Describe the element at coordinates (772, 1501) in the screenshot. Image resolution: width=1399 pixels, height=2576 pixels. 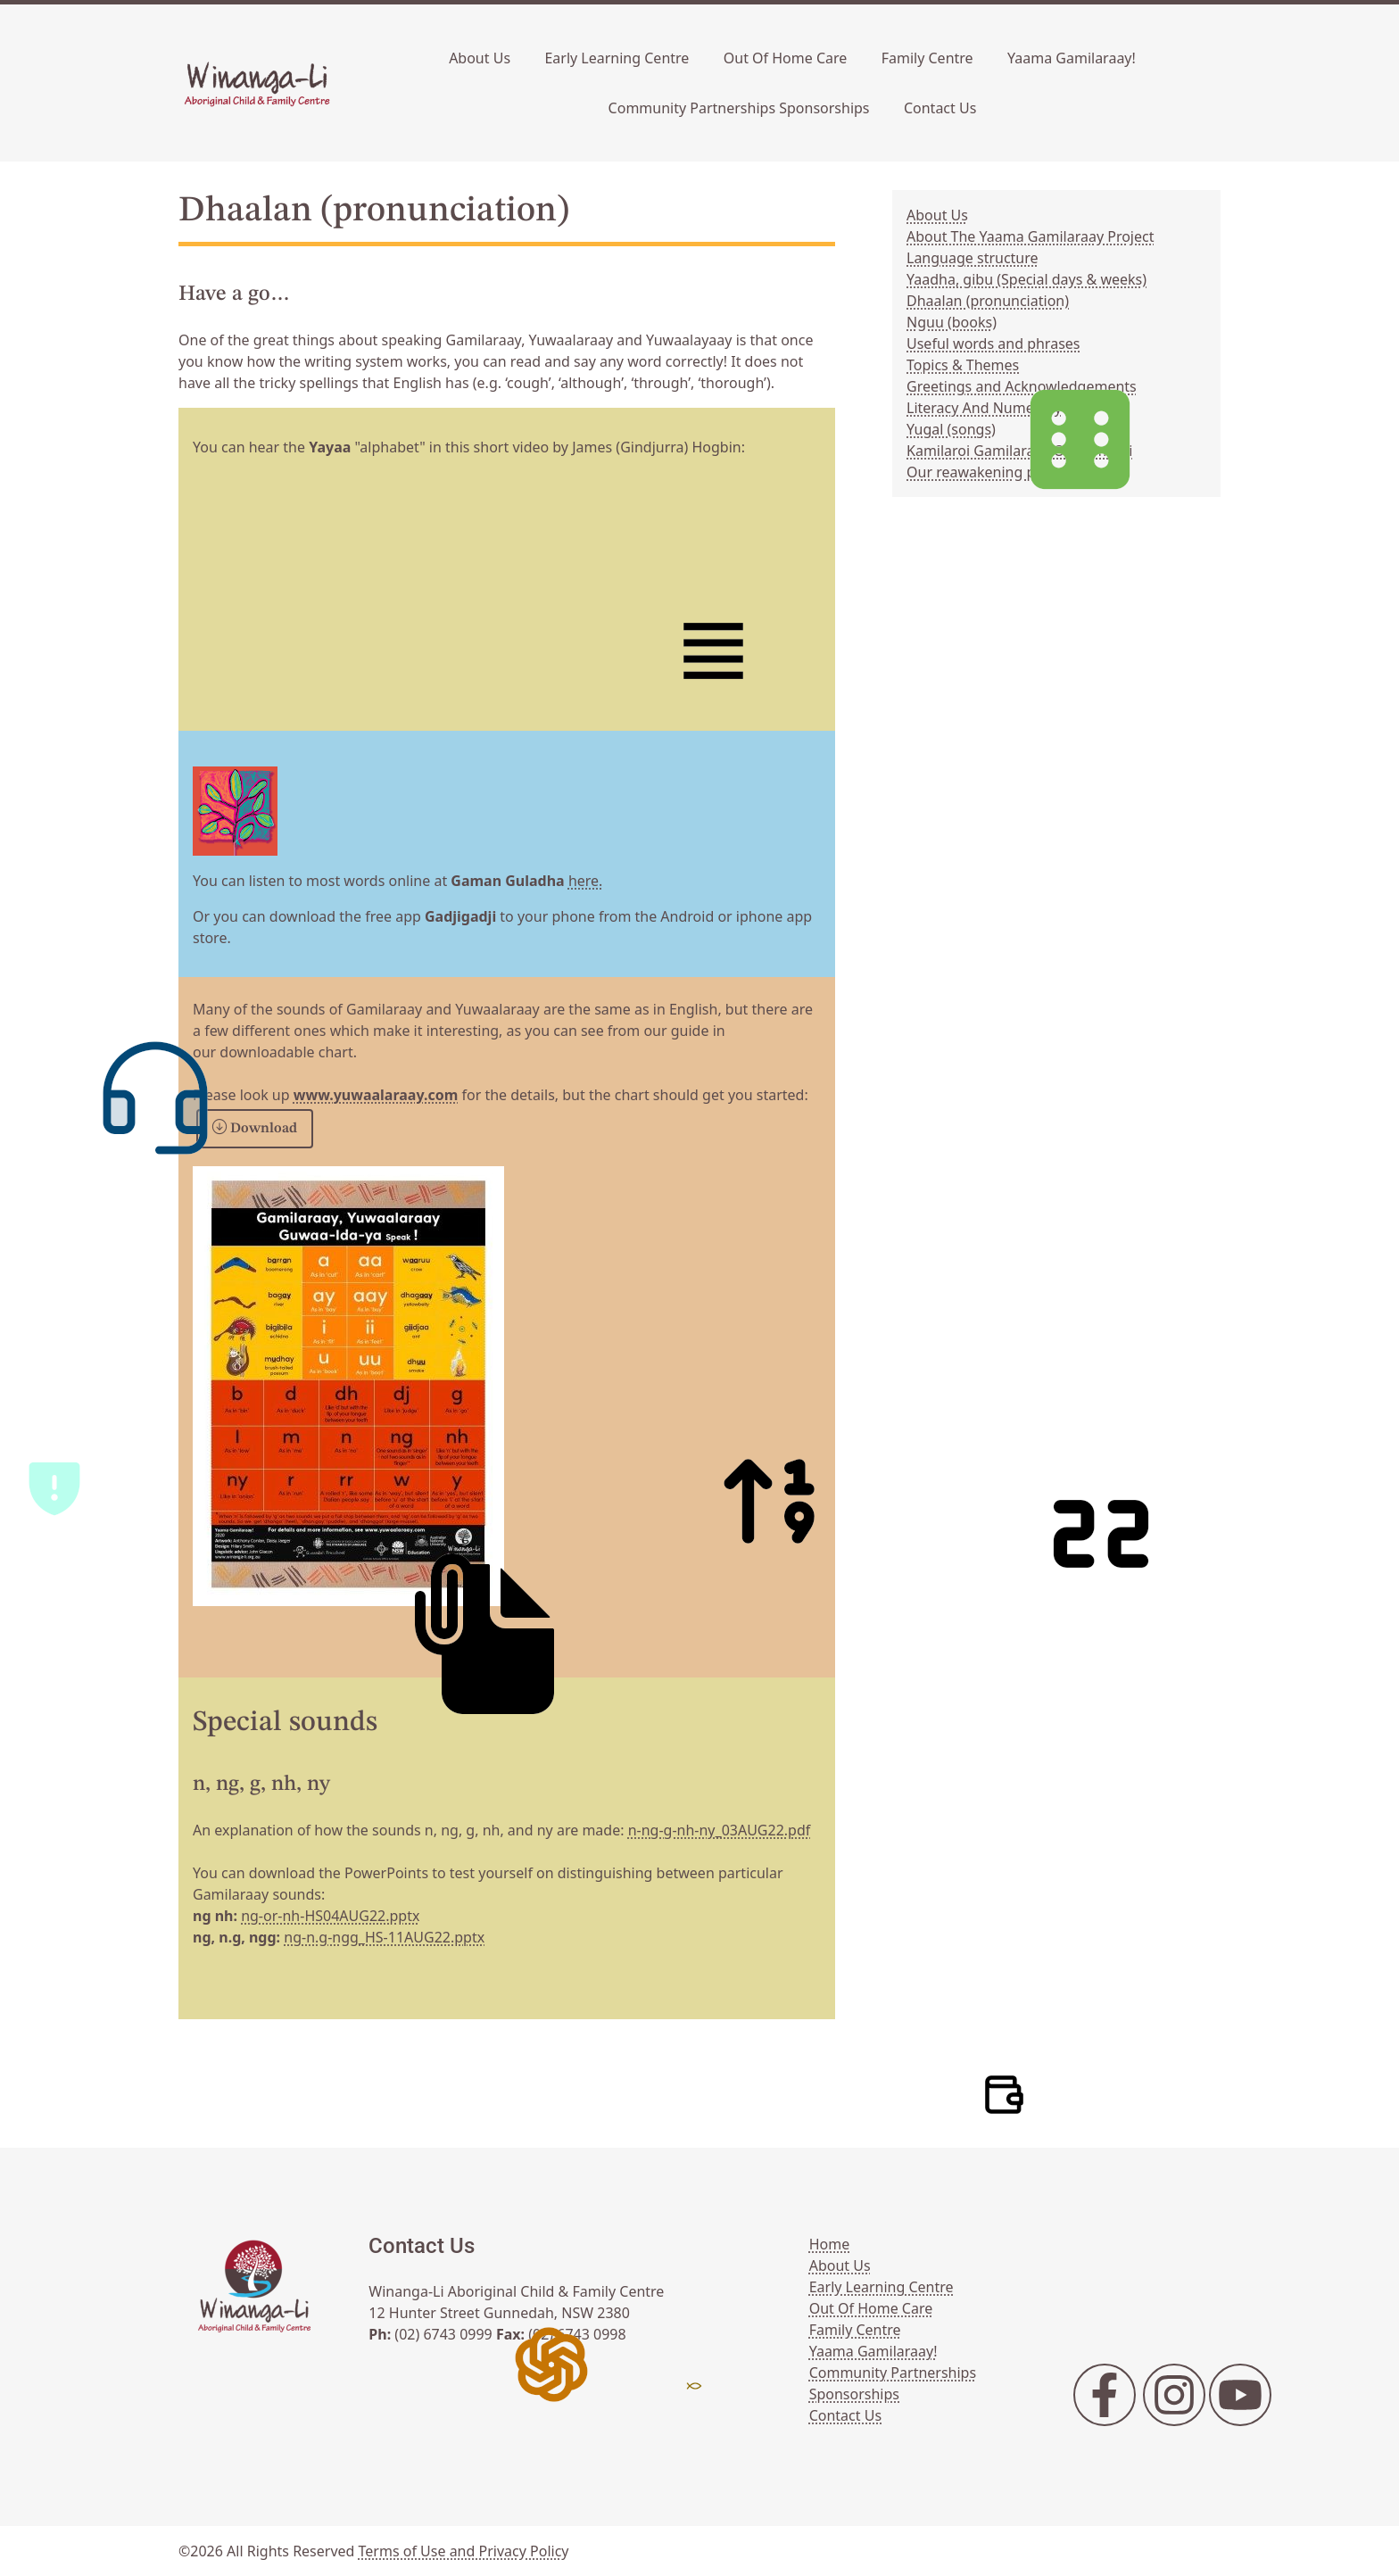
I see `sort numbers in ascending order` at that location.